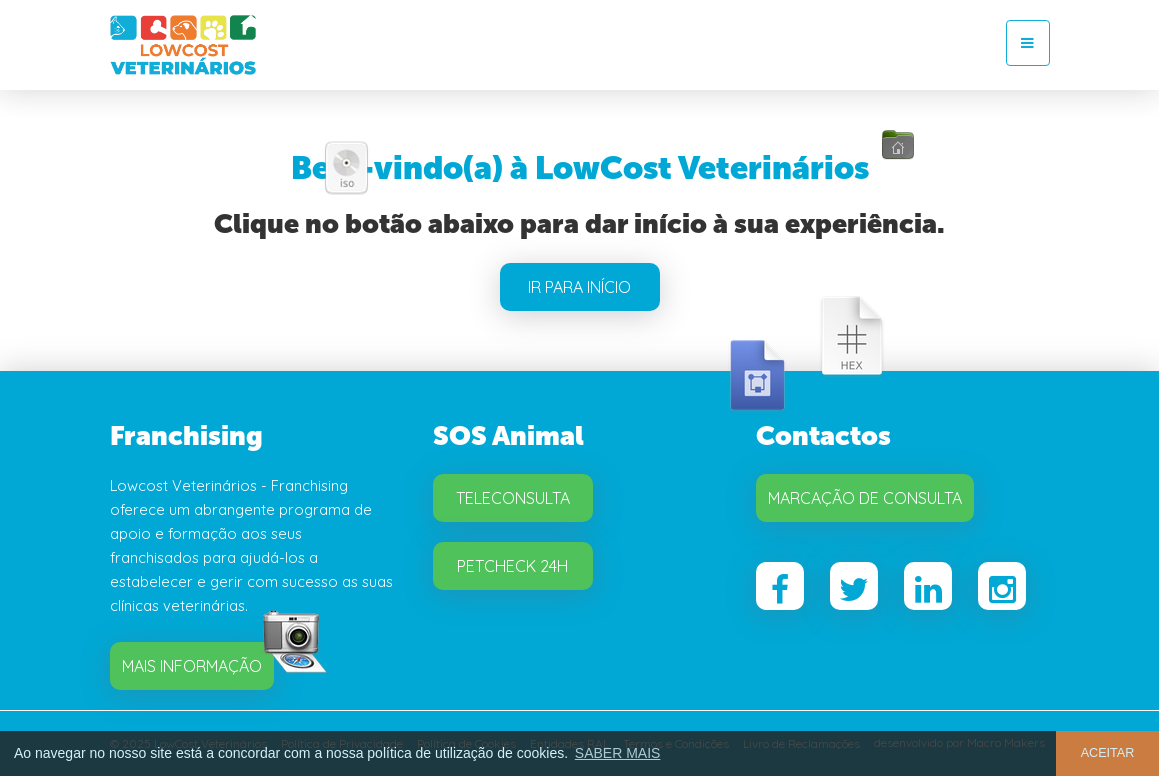  What do you see at coordinates (898, 144) in the screenshot?
I see `access your home folder` at bounding box center [898, 144].